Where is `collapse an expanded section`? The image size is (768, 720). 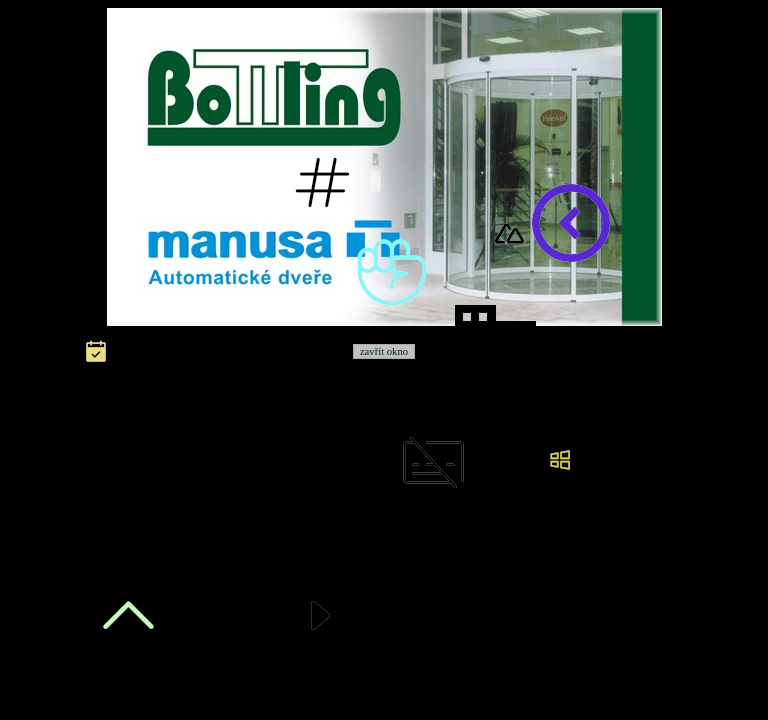 collapse an expanded section is located at coordinates (128, 617).